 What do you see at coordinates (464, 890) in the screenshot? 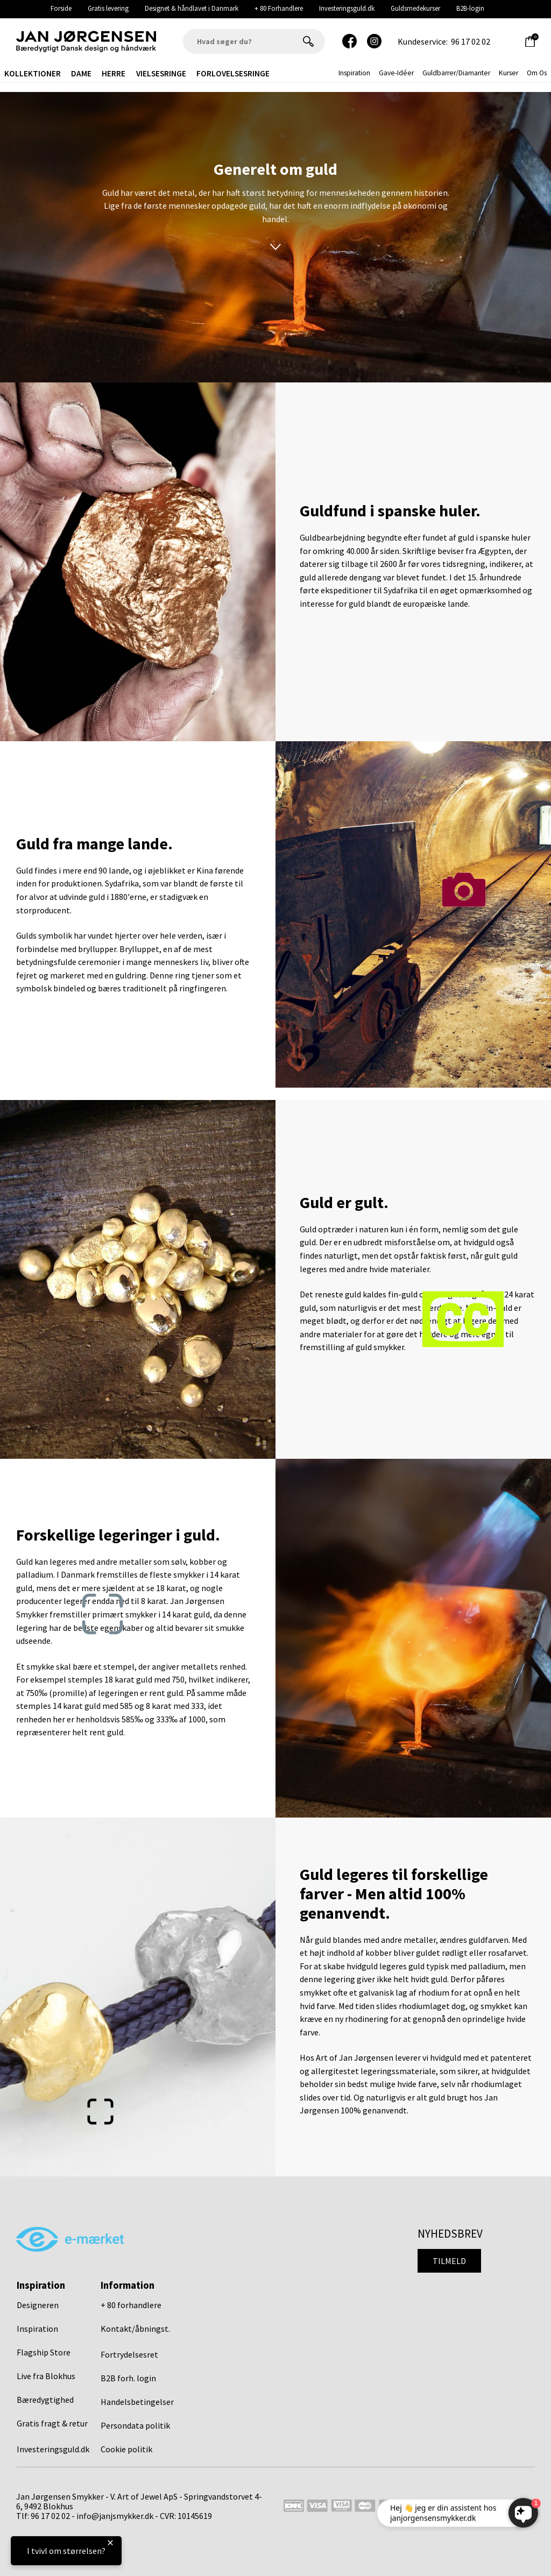
I see `take a photo` at bounding box center [464, 890].